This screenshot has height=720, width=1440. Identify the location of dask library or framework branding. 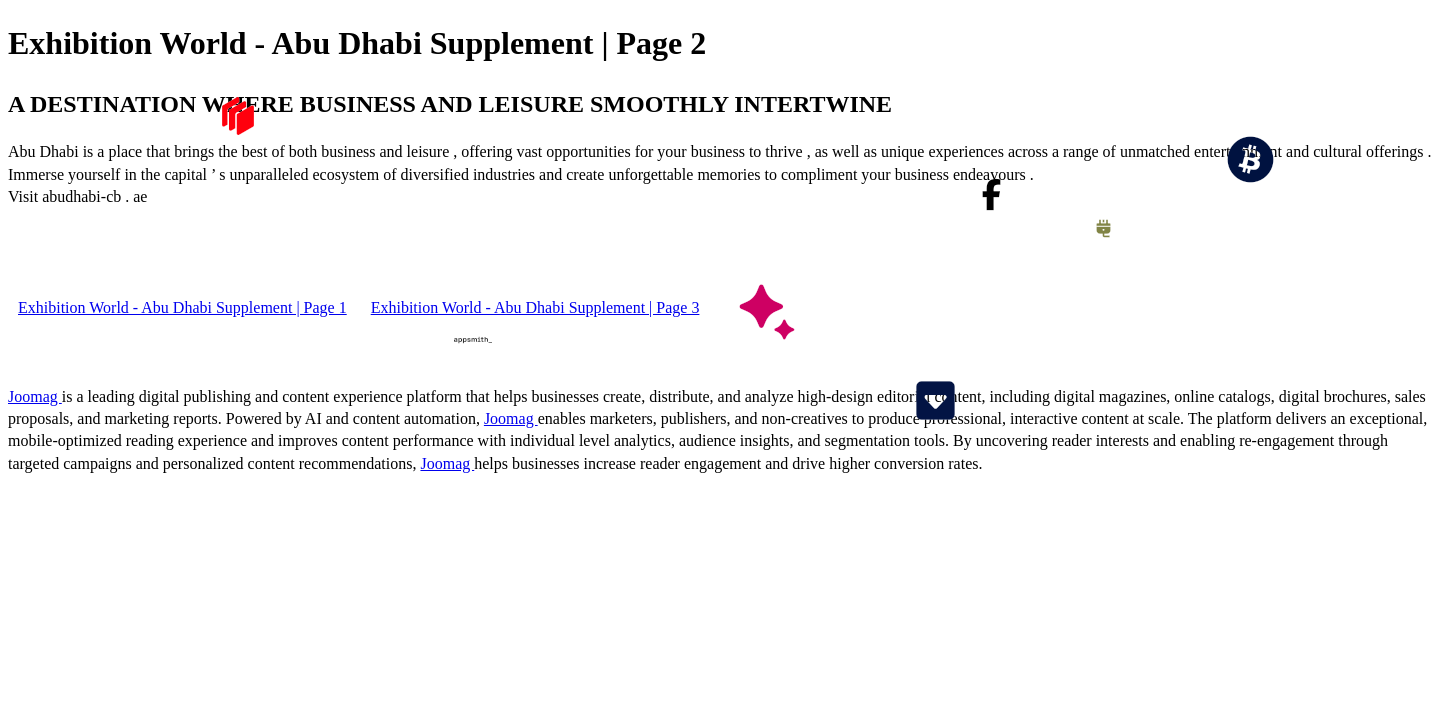
(238, 116).